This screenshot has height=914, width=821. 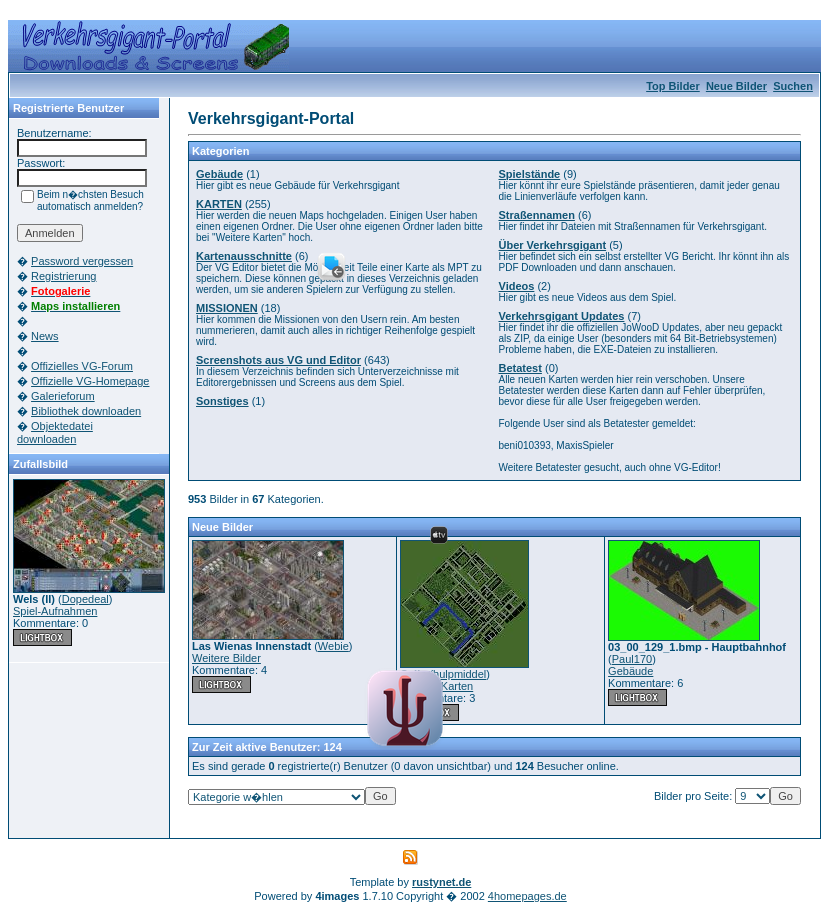 I want to click on open hydrus network media management application, so click(x=405, y=708).